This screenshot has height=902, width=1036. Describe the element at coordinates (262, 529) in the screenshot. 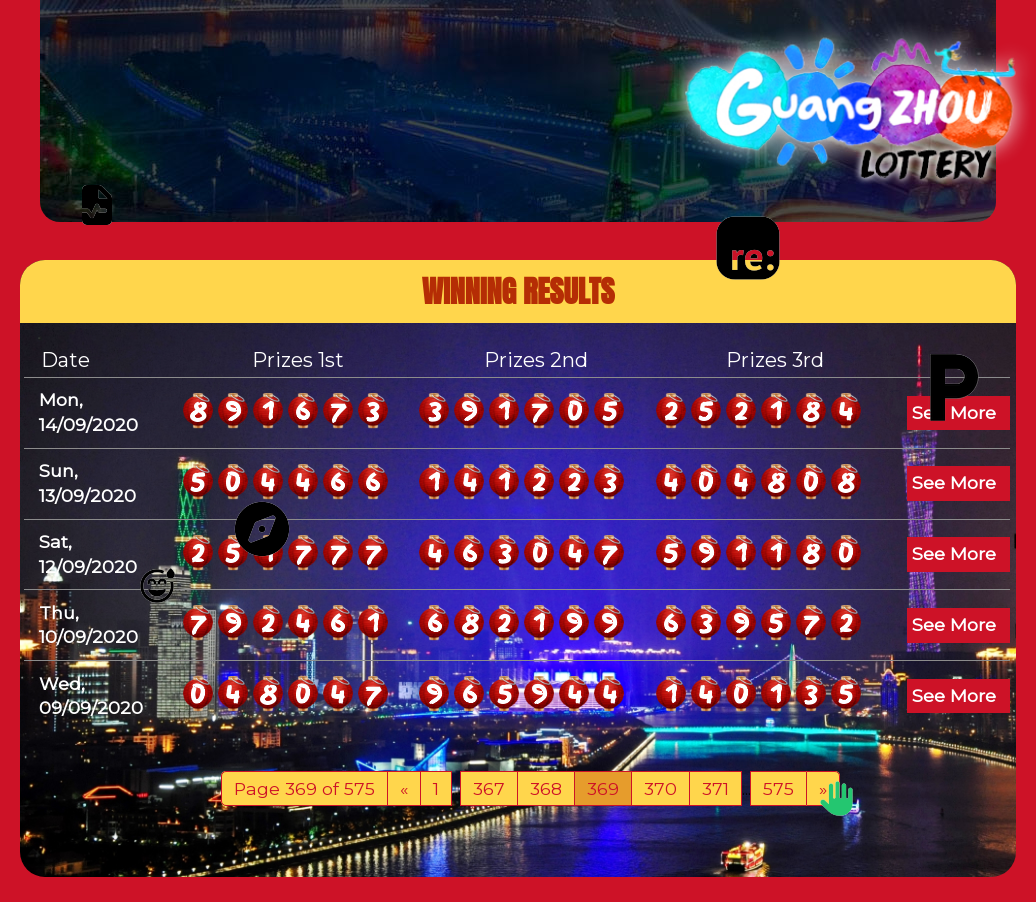

I see `access navigation or direction features` at that location.